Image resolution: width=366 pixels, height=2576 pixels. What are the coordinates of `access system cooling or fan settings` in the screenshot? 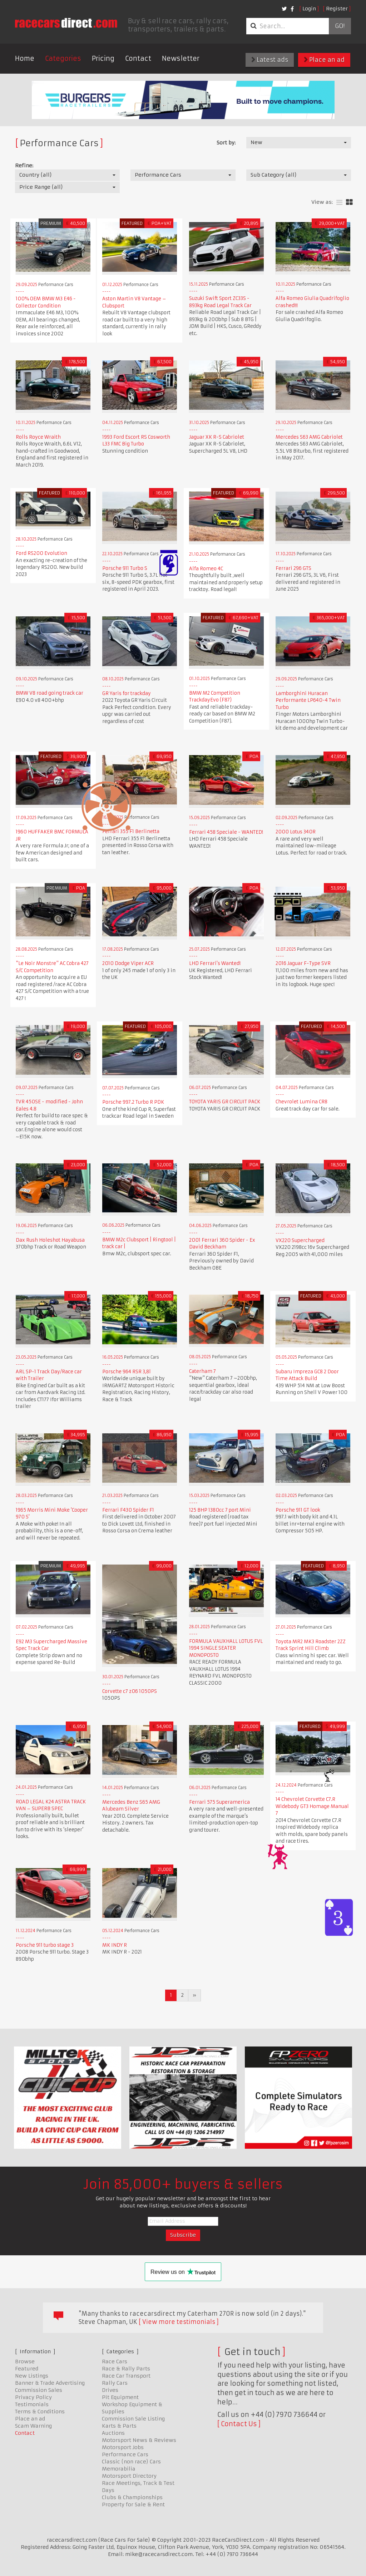 It's located at (107, 806).